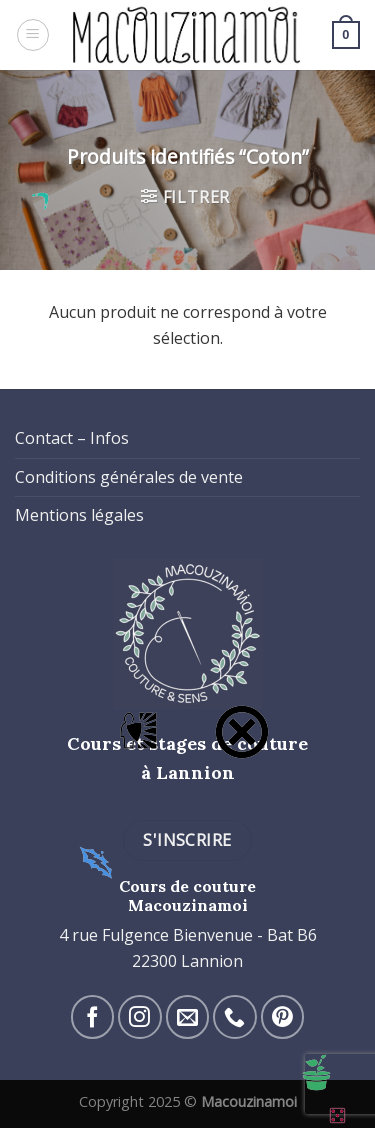  What do you see at coordinates (138, 730) in the screenshot?
I see `activate protective shield or barrier` at bounding box center [138, 730].